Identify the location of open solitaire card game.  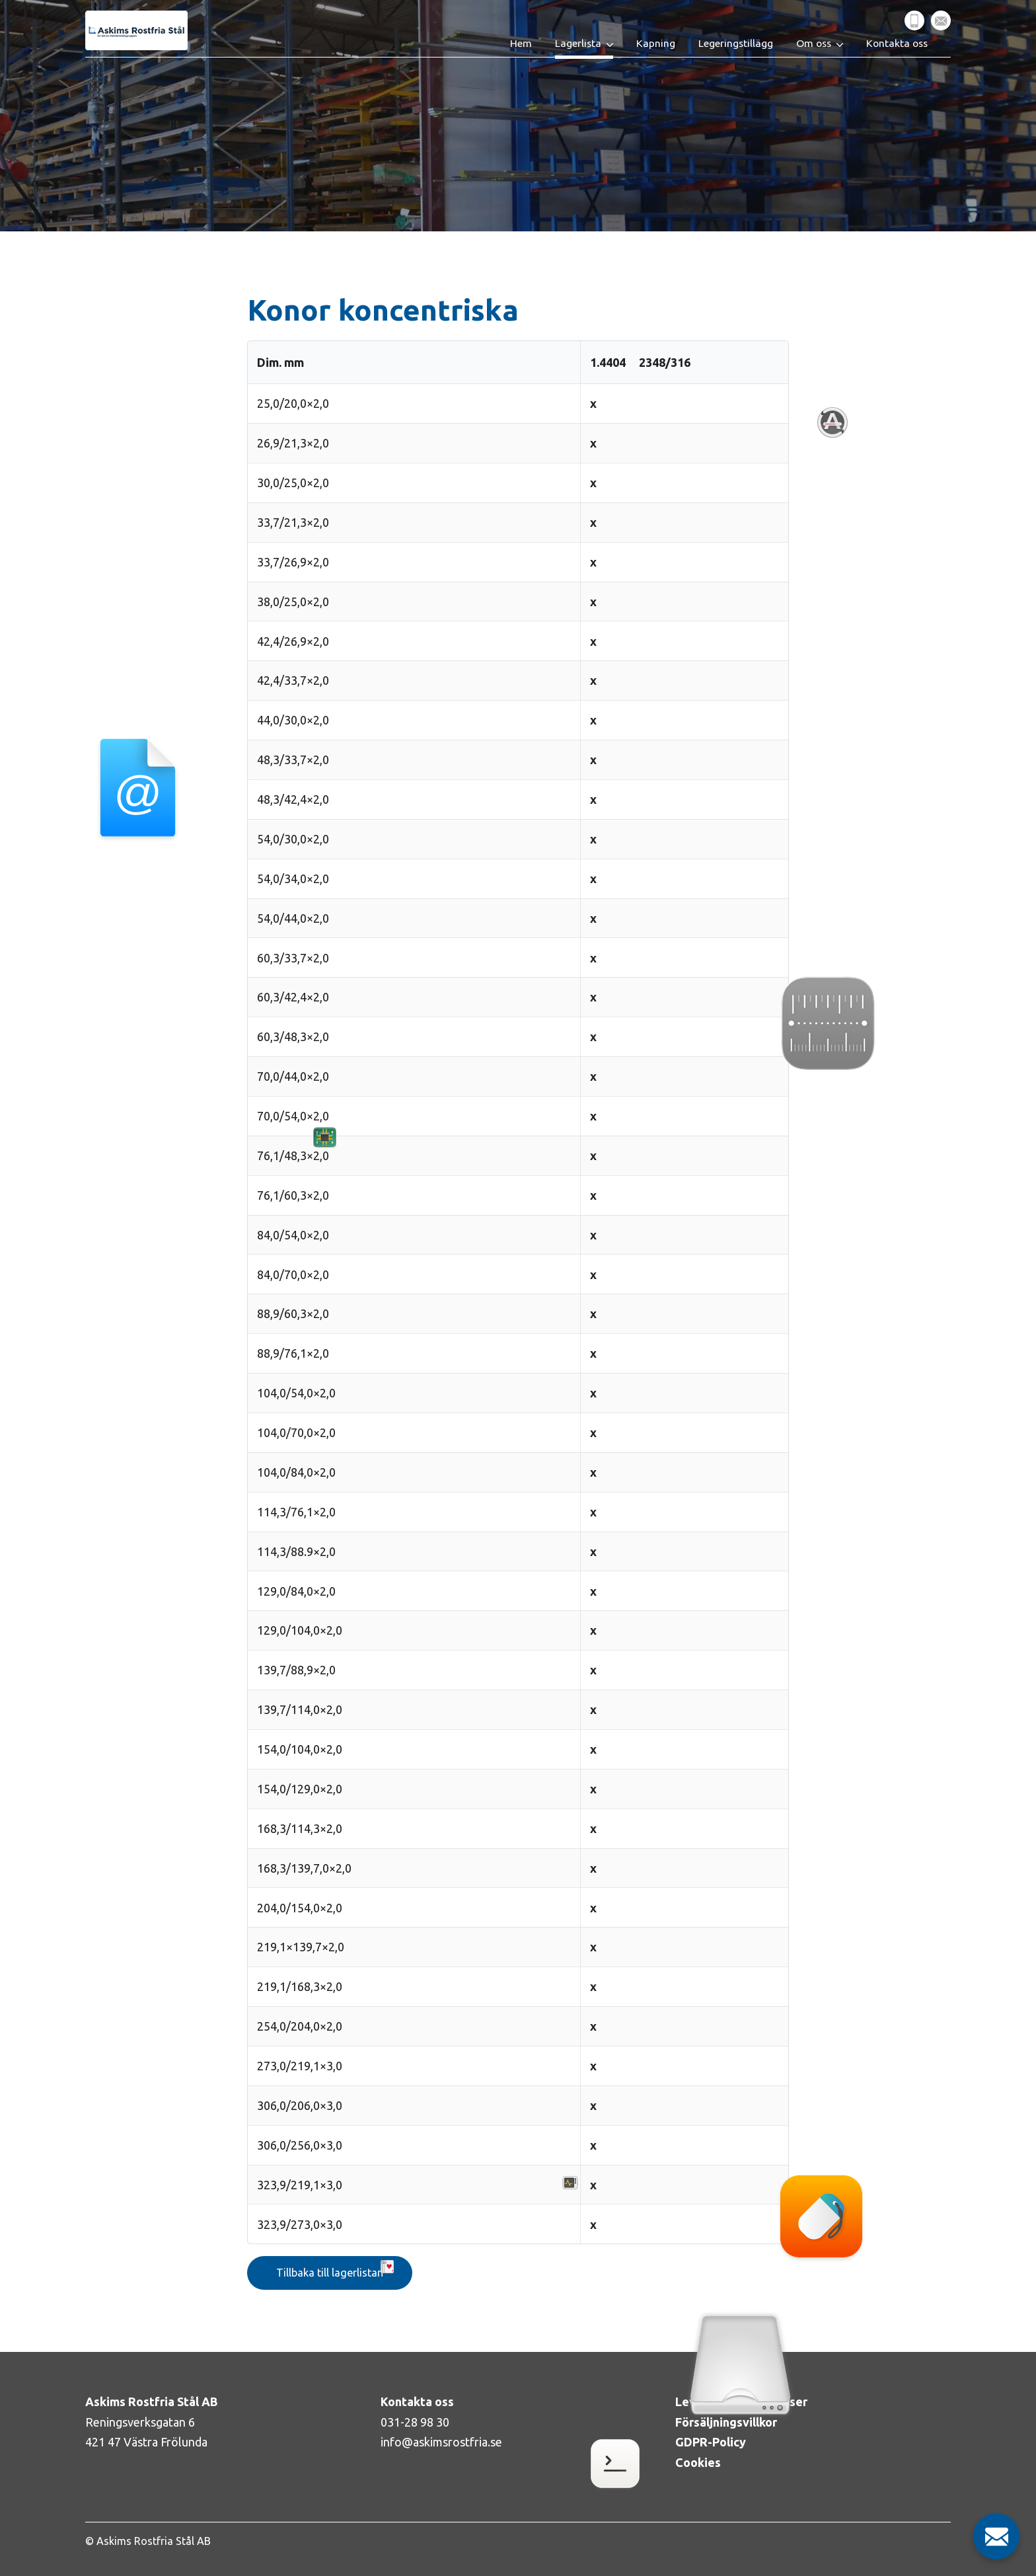
(387, 2267).